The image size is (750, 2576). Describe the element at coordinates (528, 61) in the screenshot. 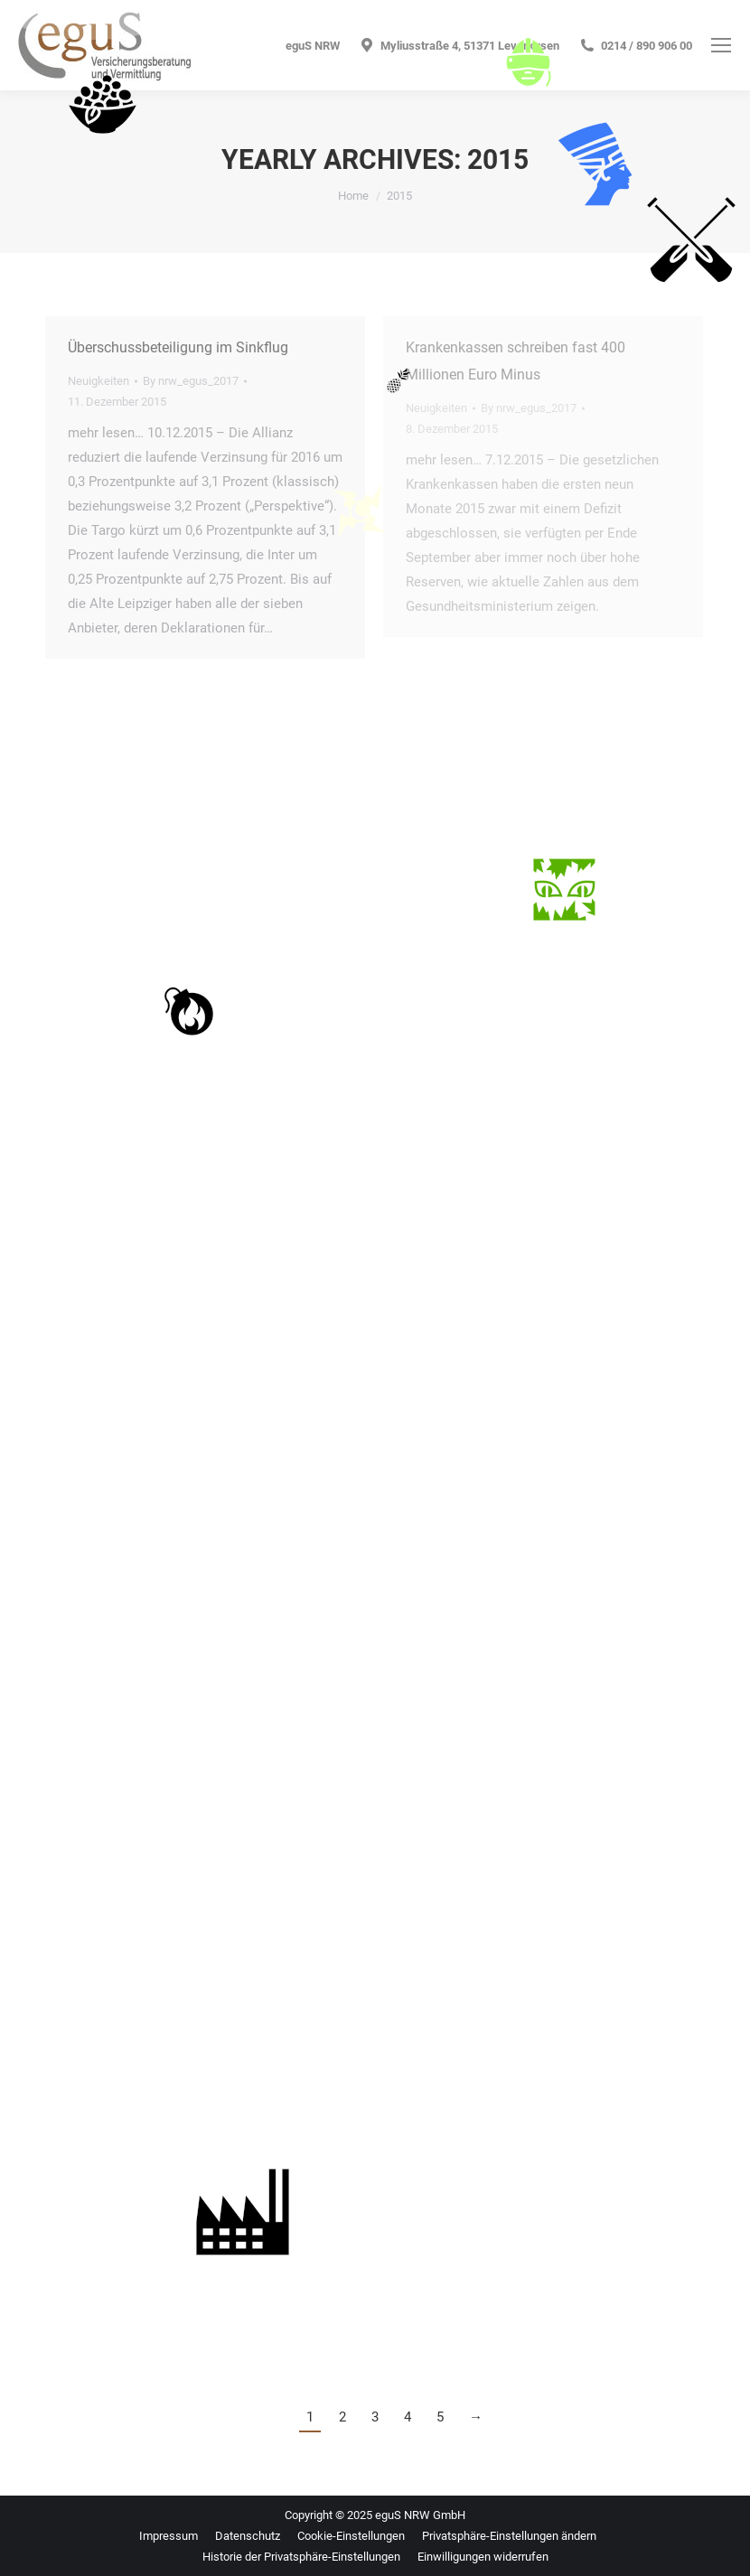

I see `access virtual reality settings or mode` at that location.